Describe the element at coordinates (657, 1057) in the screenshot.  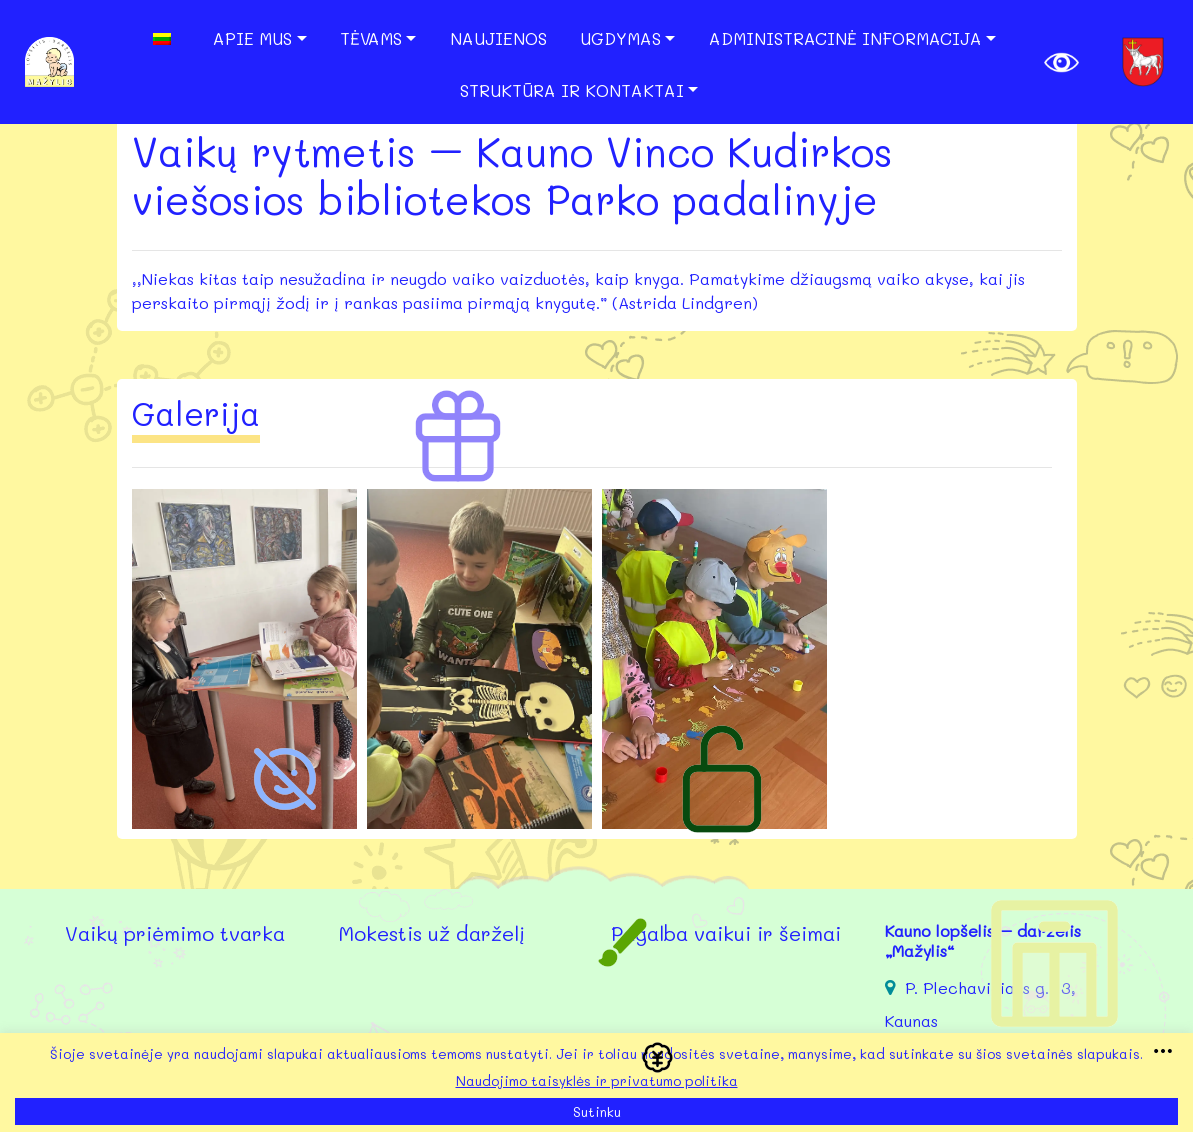
I see `indicates japanese yen currency or pricing` at that location.